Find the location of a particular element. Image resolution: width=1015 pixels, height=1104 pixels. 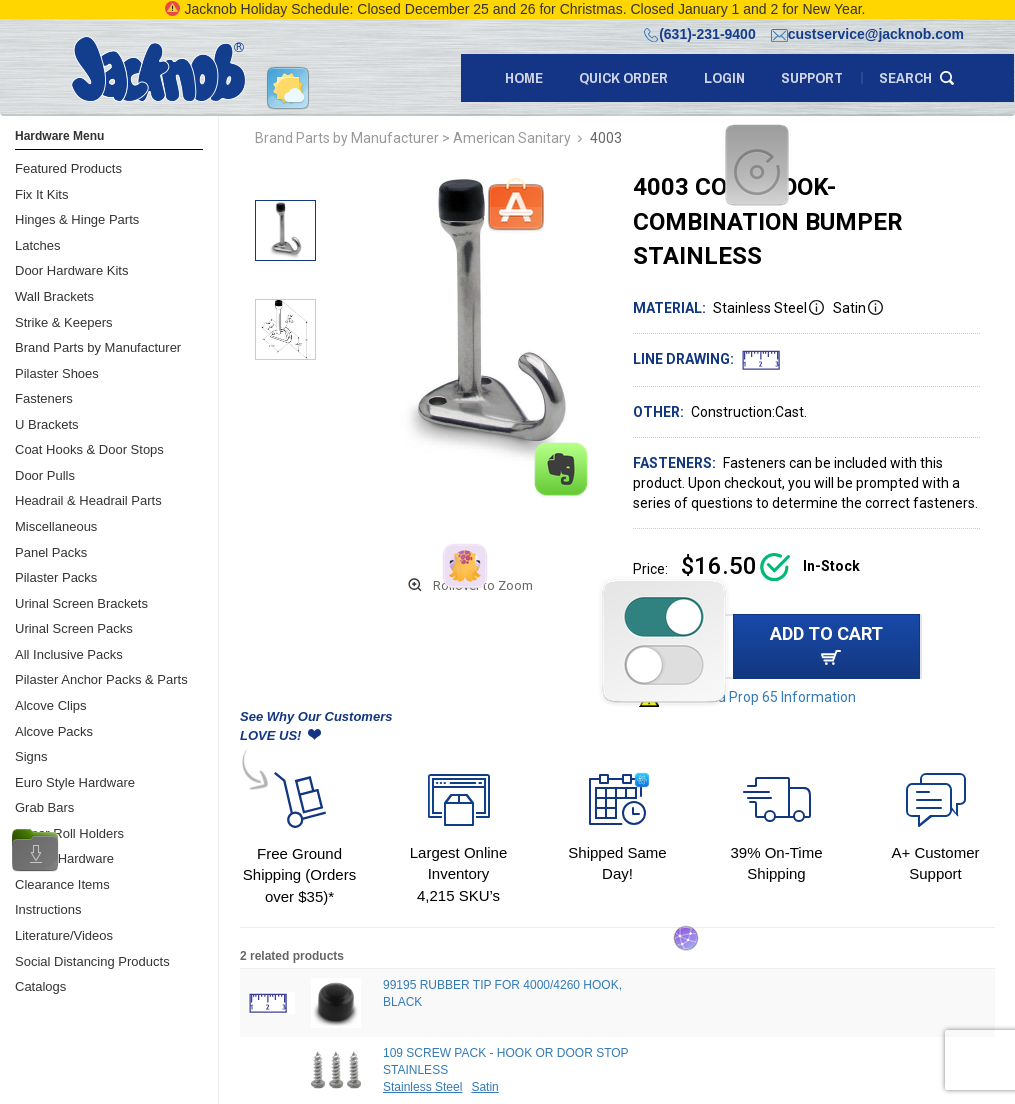

open the weather app is located at coordinates (288, 88).